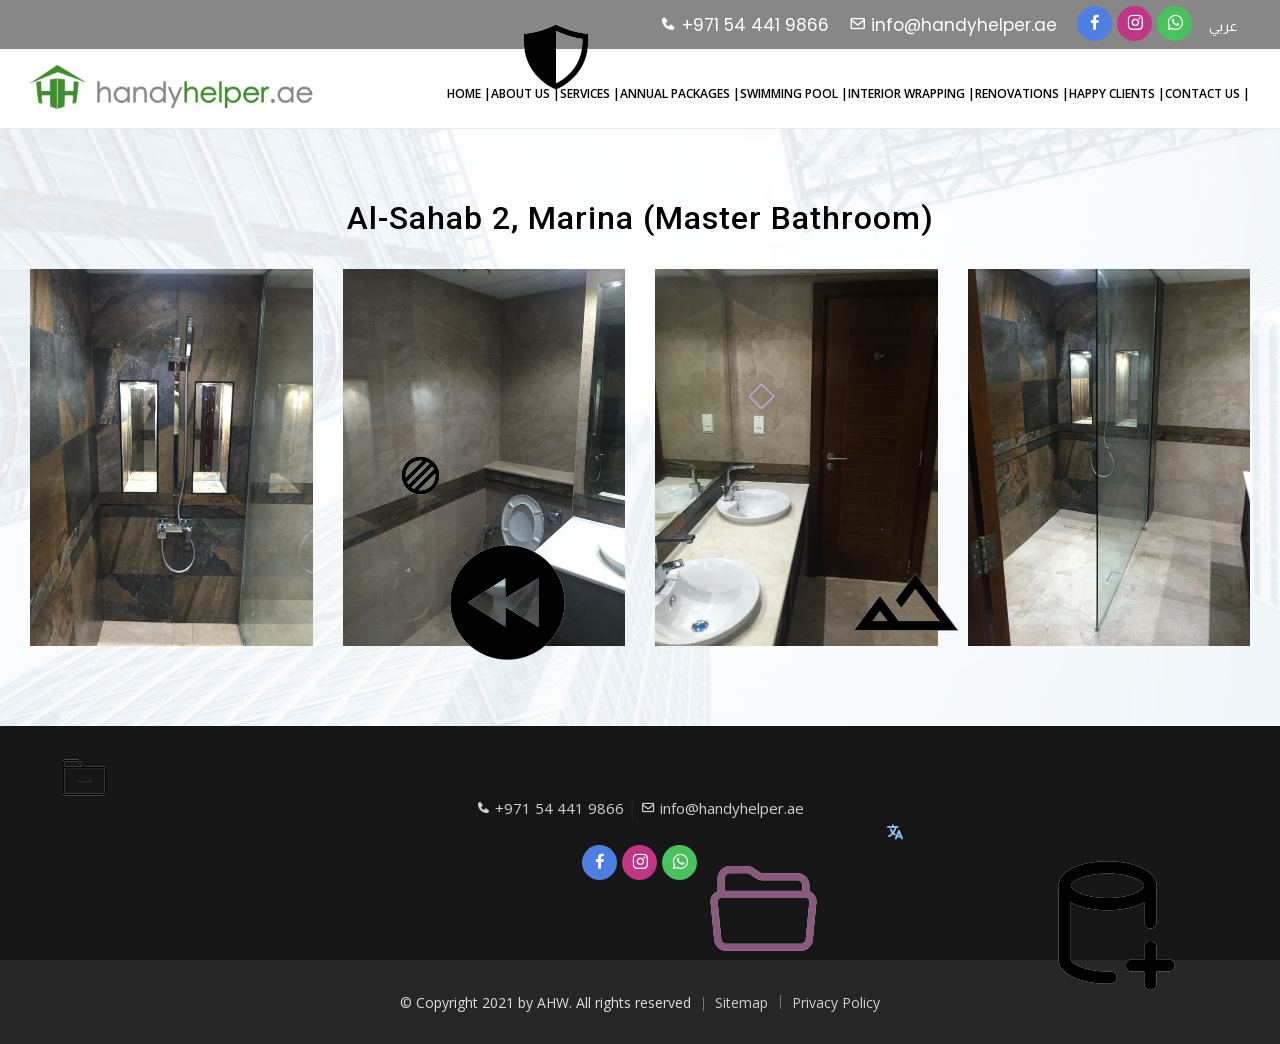 This screenshot has width=1280, height=1044. What do you see at coordinates (507, 602) in the screenshot?
I see `rewind or skip to previous track` at bounding box center [507, 602].